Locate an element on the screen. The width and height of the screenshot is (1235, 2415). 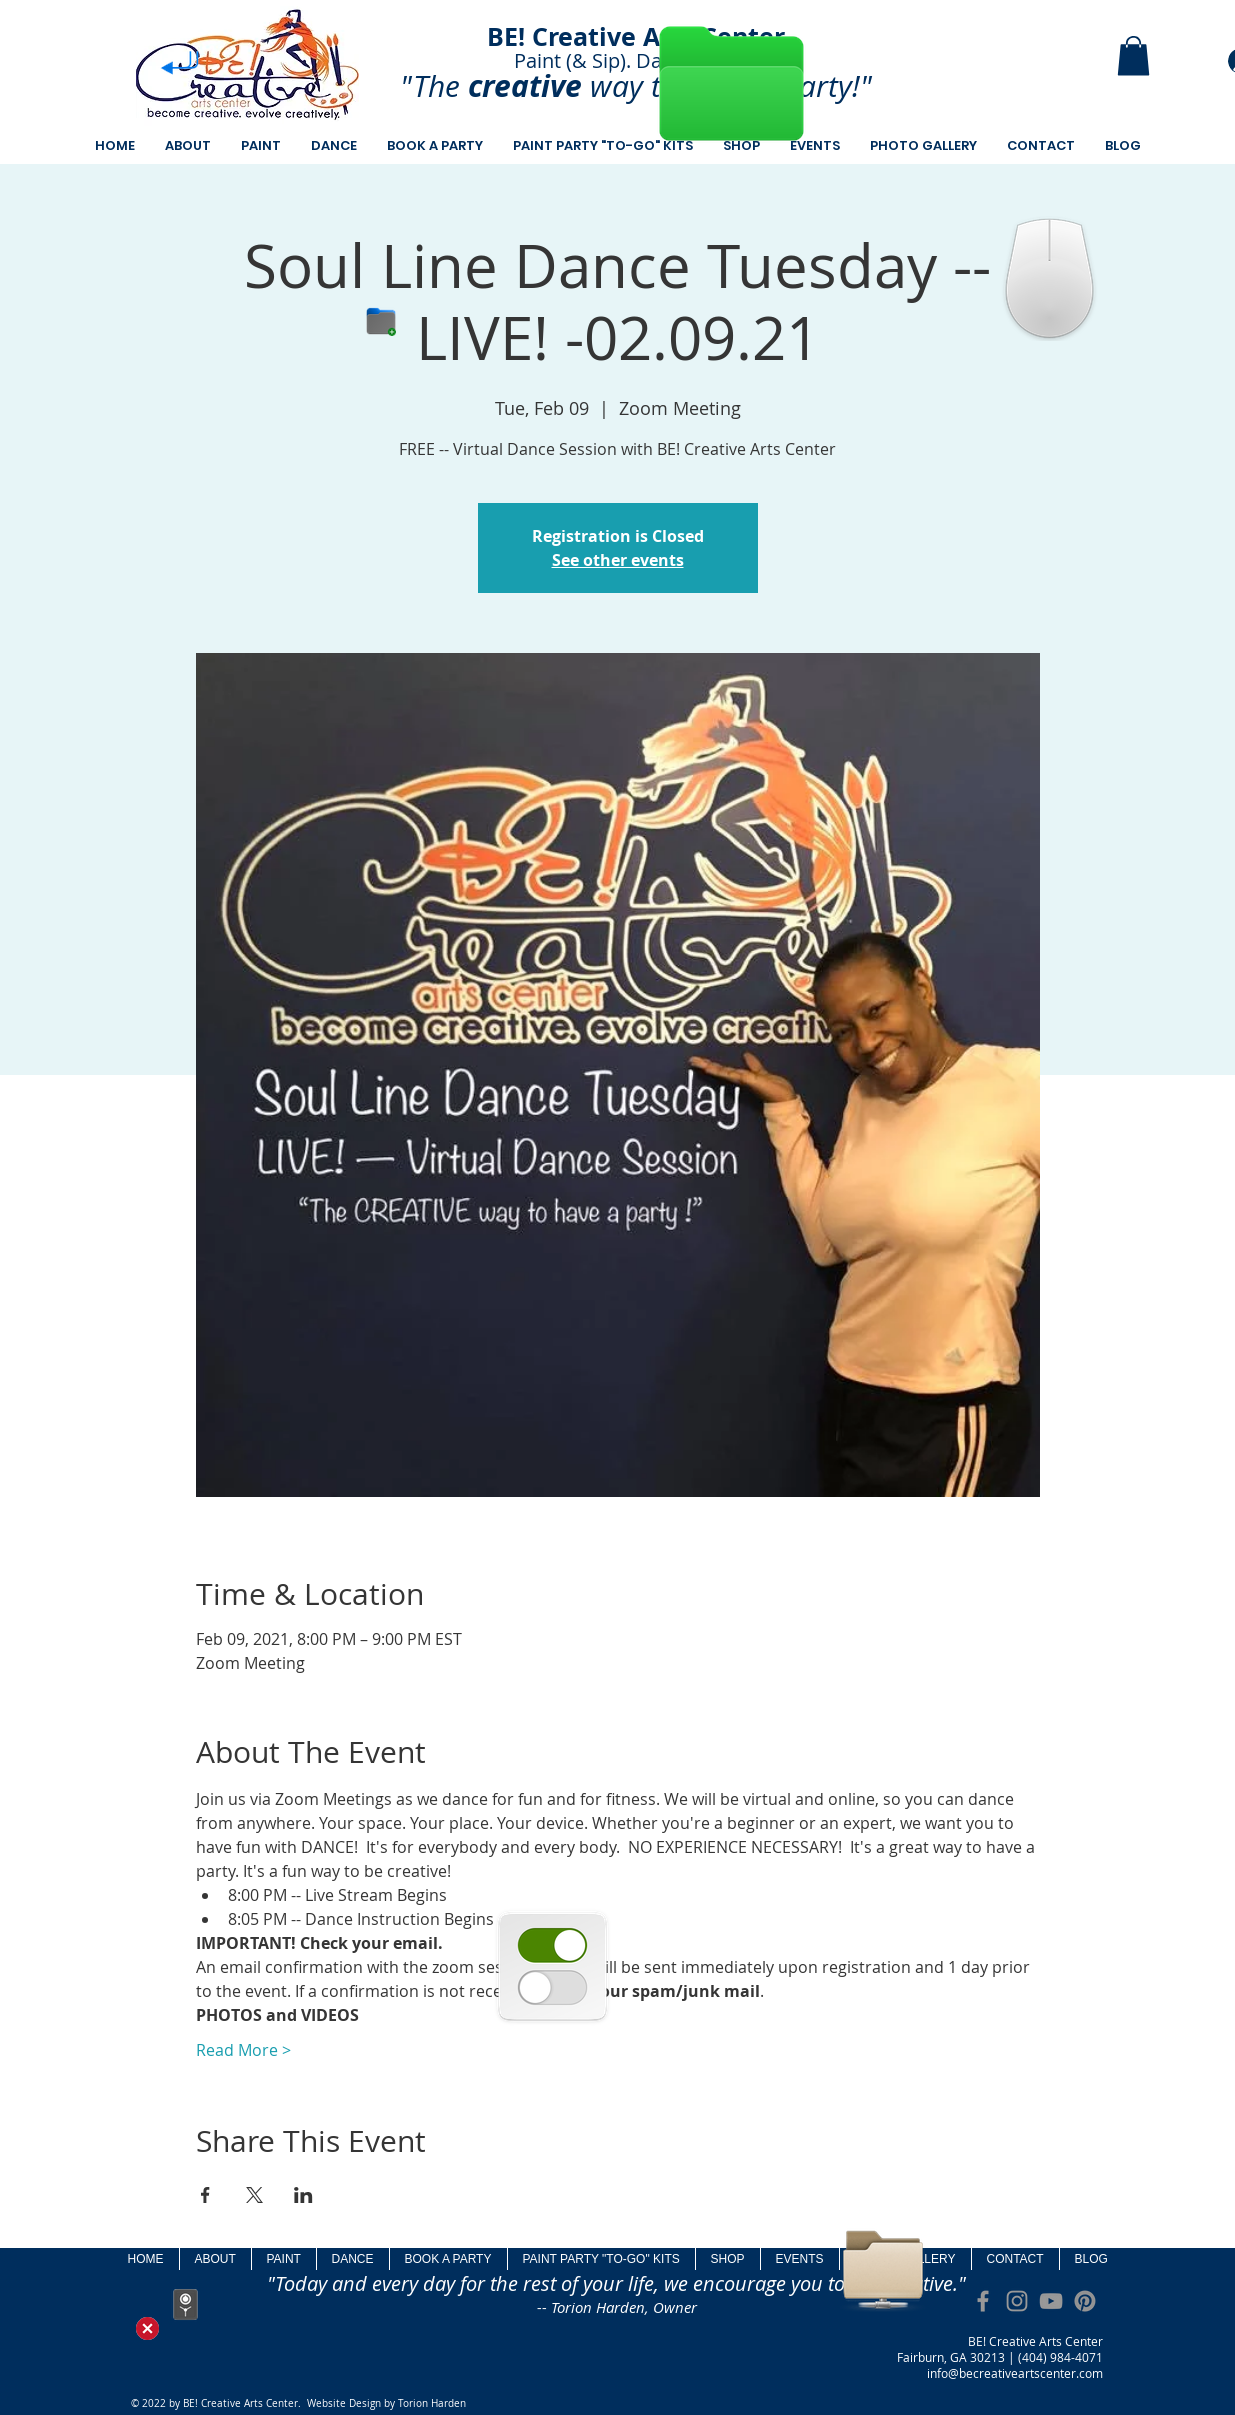
archive selected email messages is located at coordinates (185, 2304).